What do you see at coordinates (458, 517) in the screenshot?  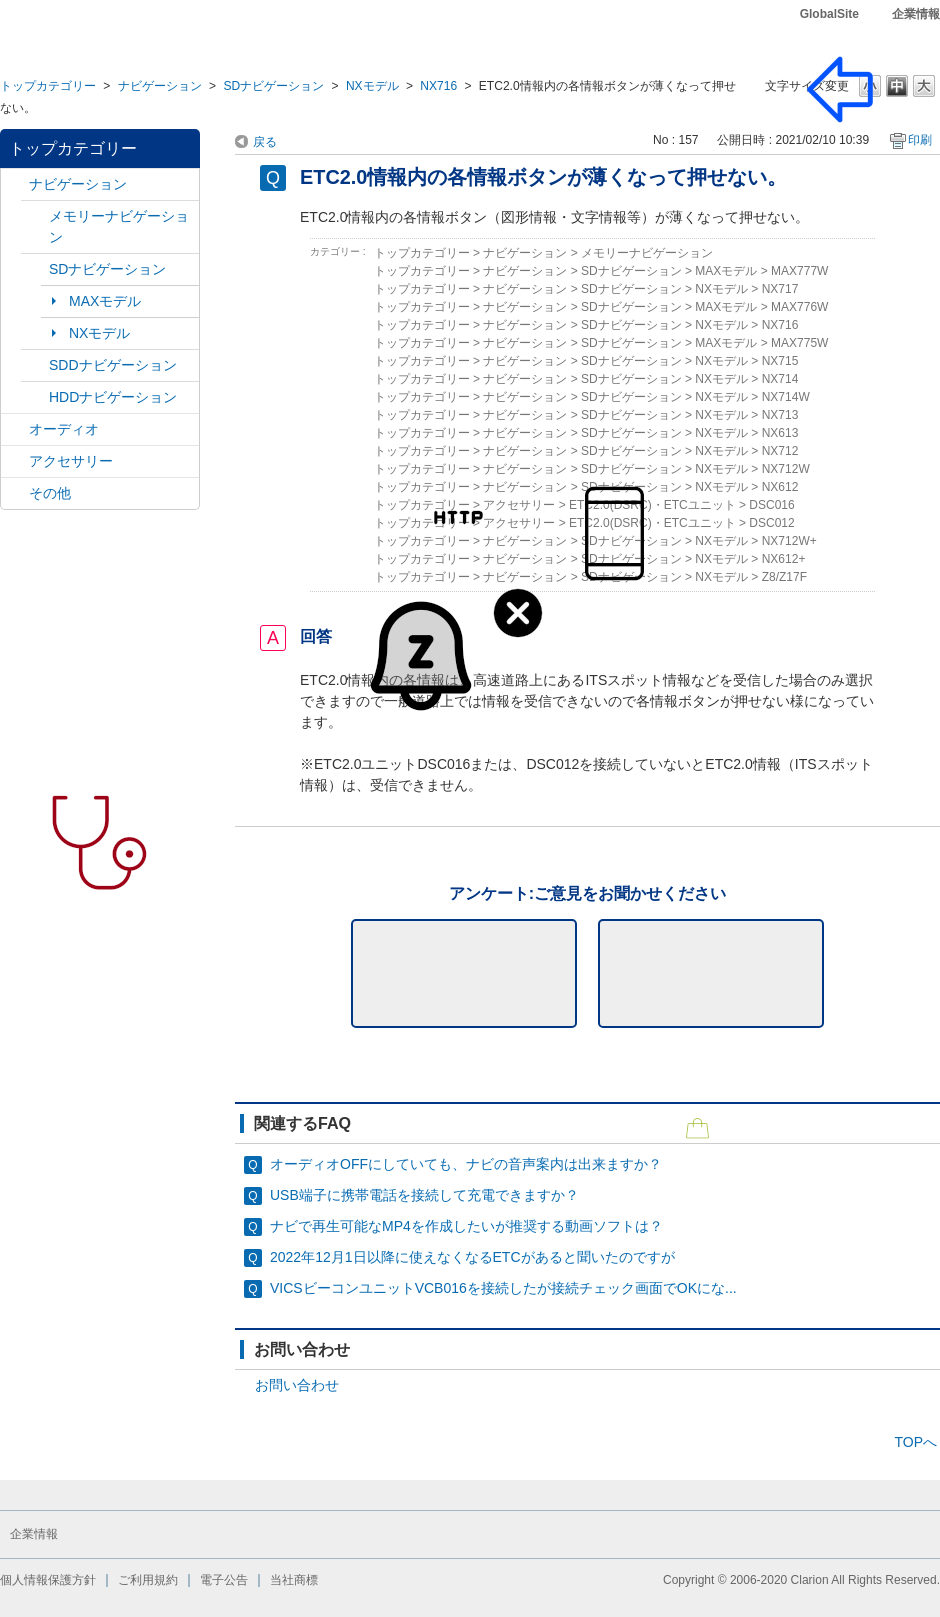 I see `indicates a web link or URL` at bounding box center [458, 517].